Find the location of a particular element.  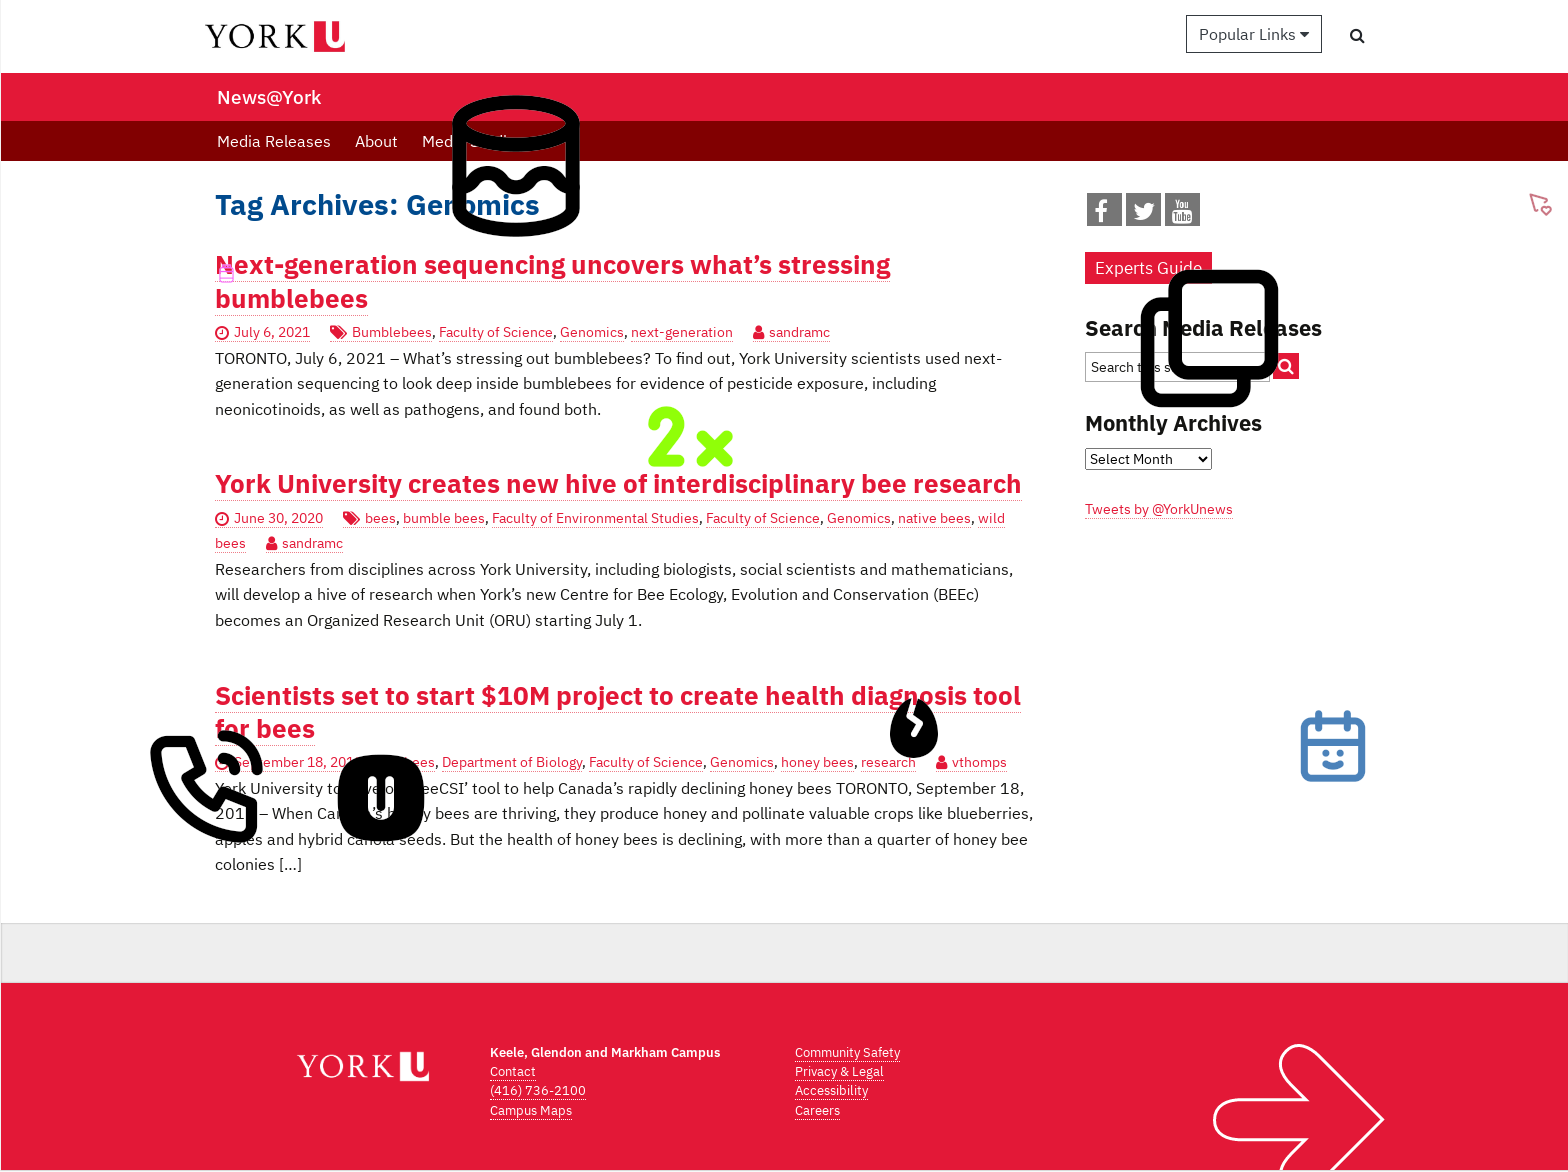

make a phone call is located at coordinates (206, 786).